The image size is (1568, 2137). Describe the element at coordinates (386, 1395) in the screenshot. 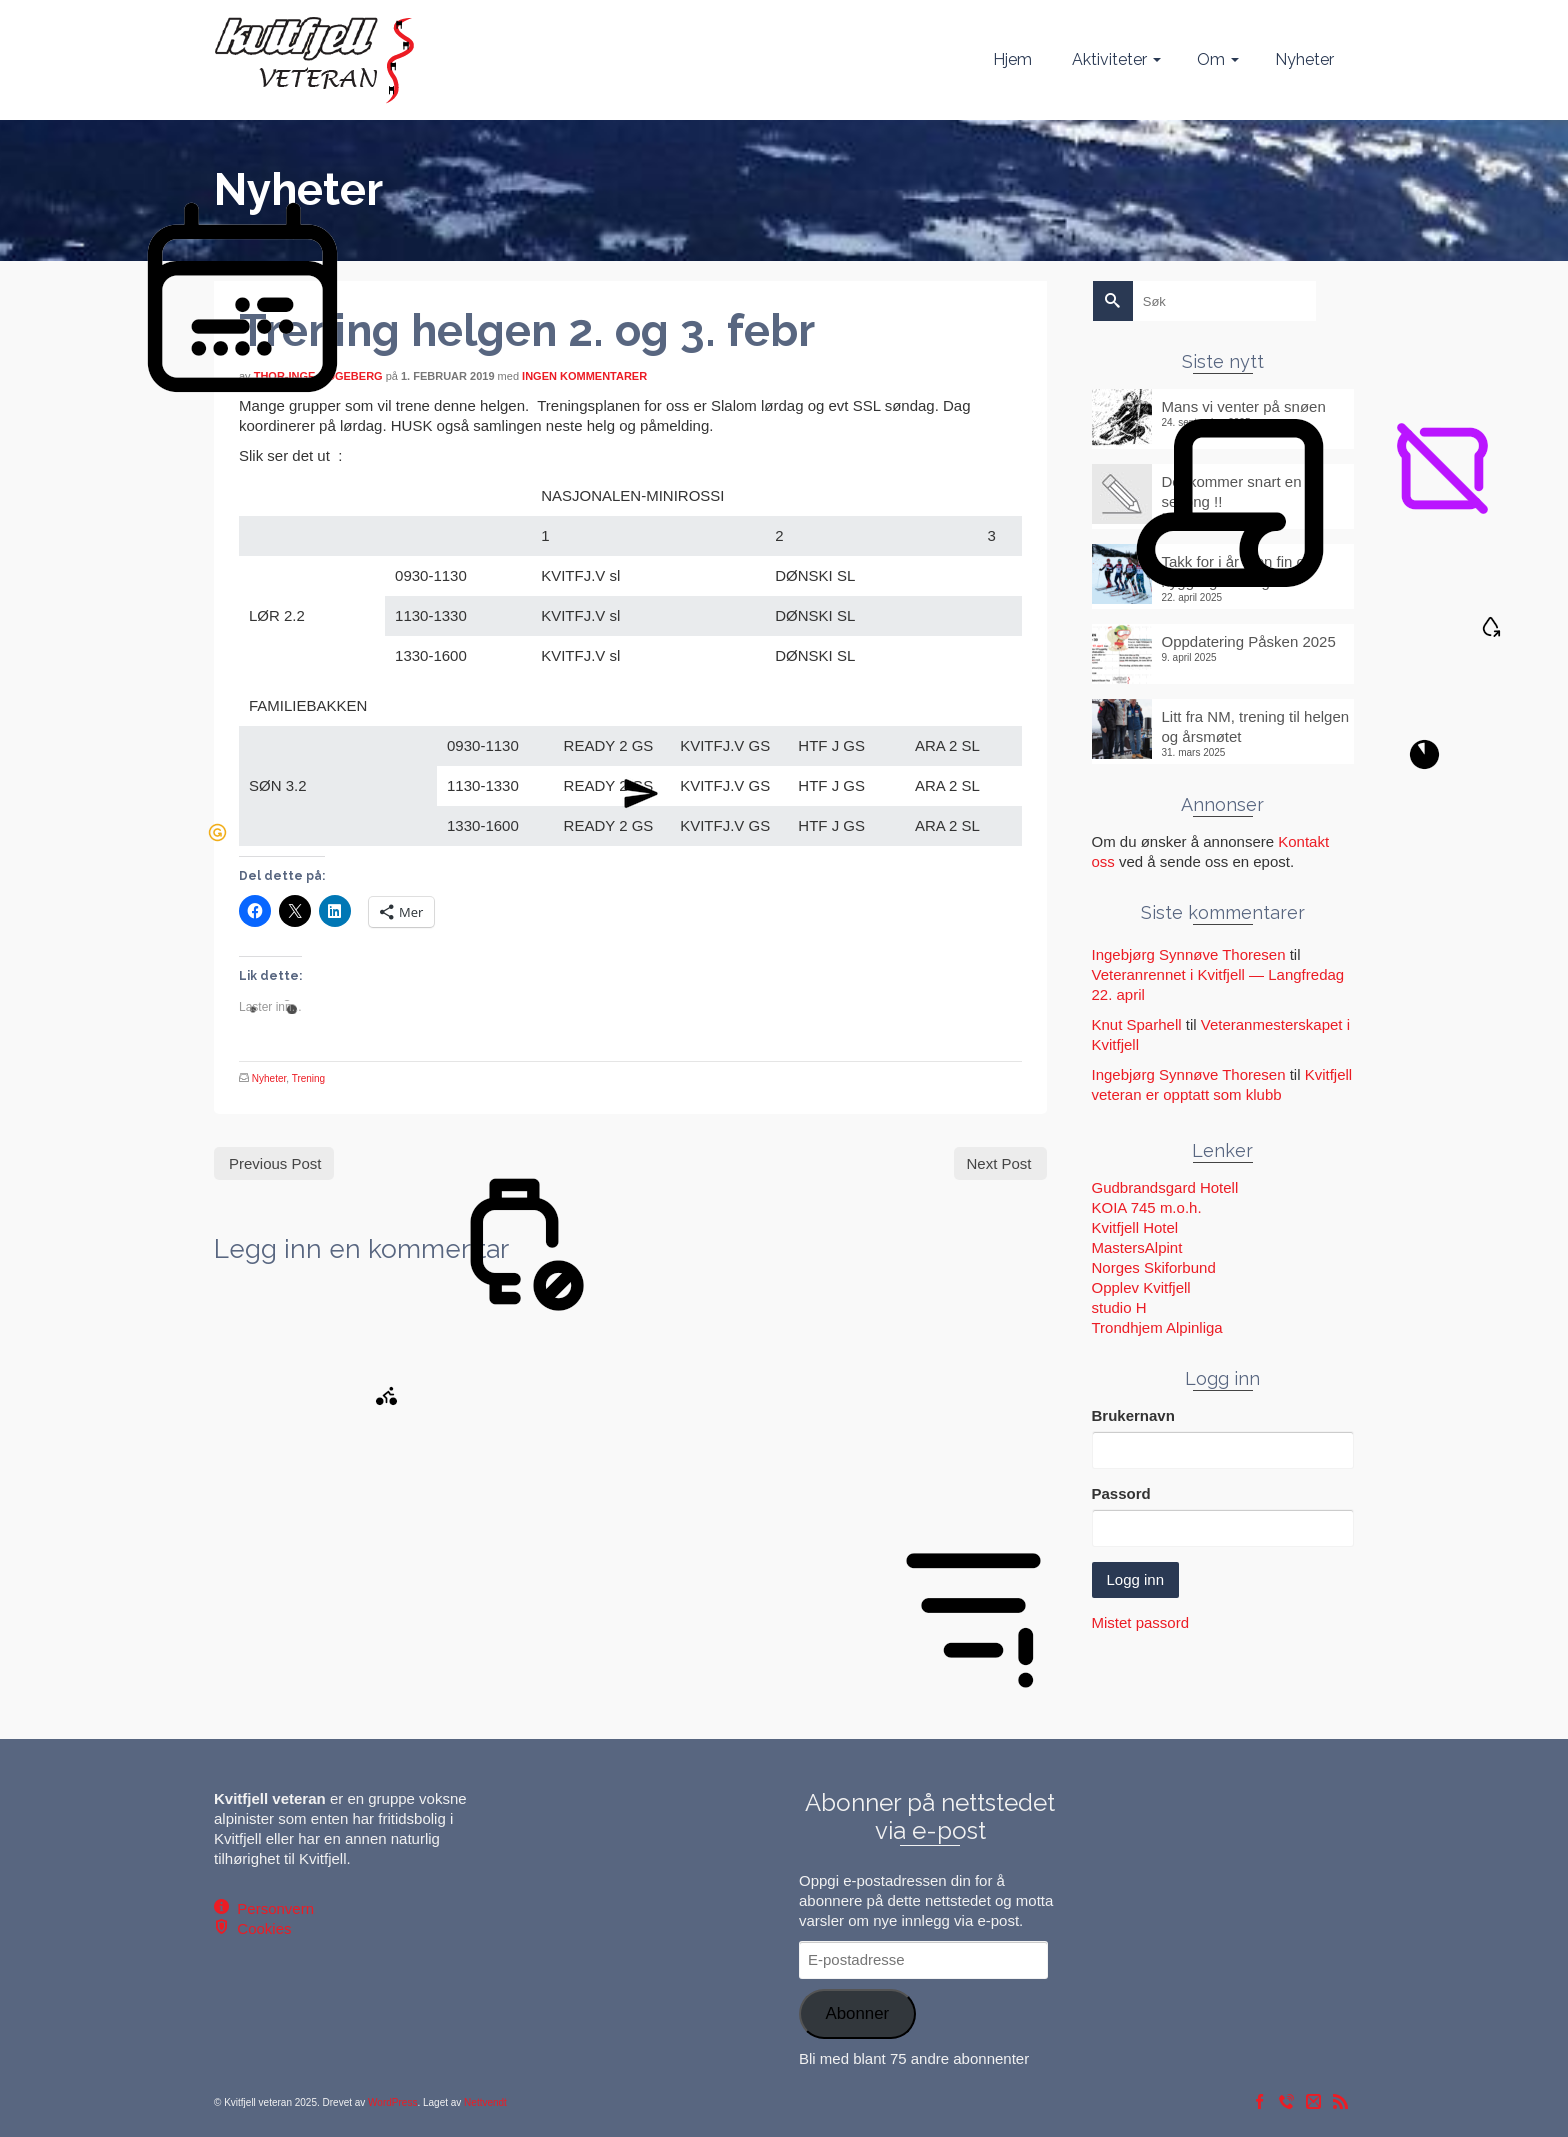

I see `select cycling as your transportation mode` at that location.